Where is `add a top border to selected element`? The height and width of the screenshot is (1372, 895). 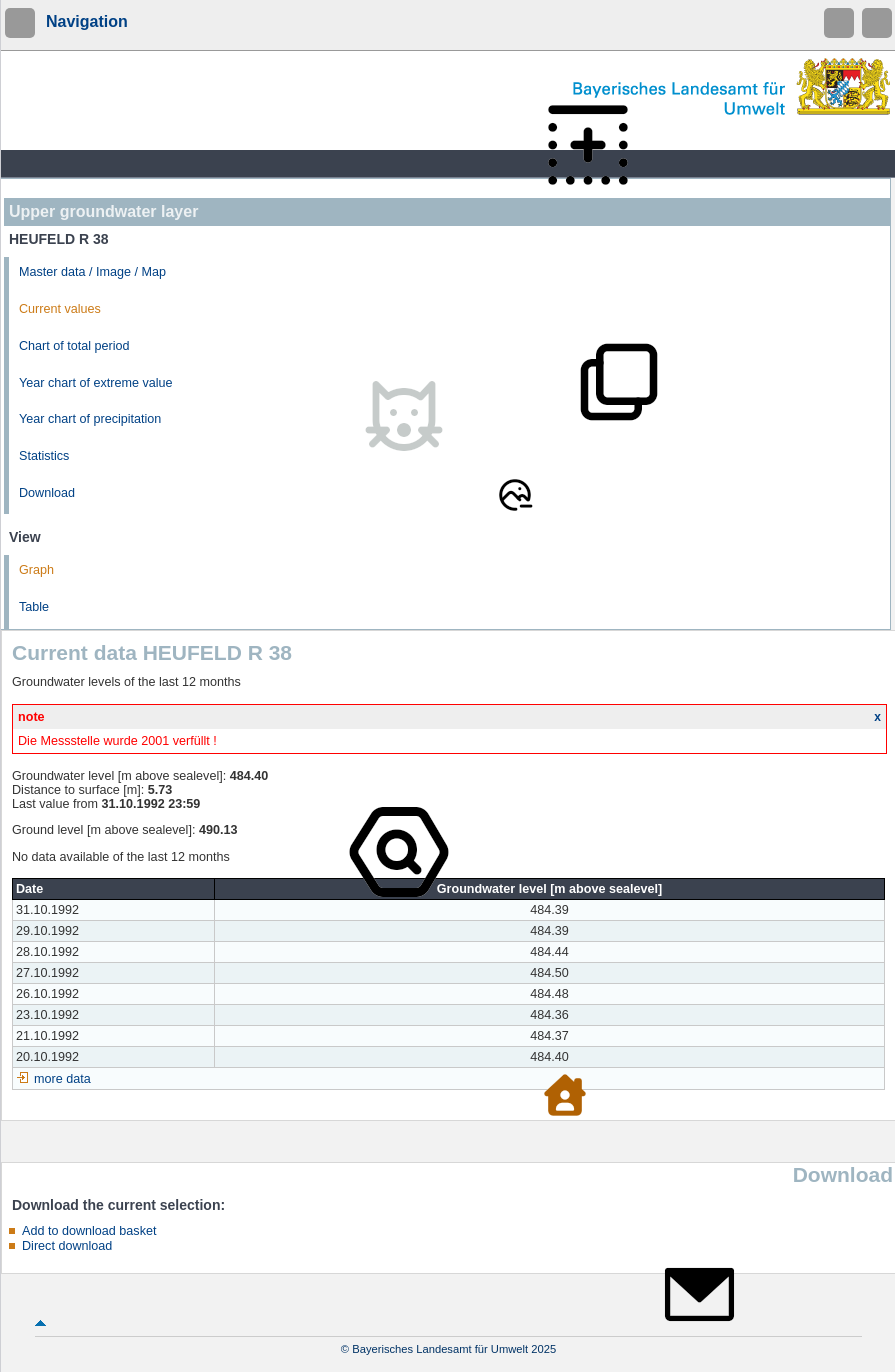
add a top border to selected element is located at coordinates (588, 145).